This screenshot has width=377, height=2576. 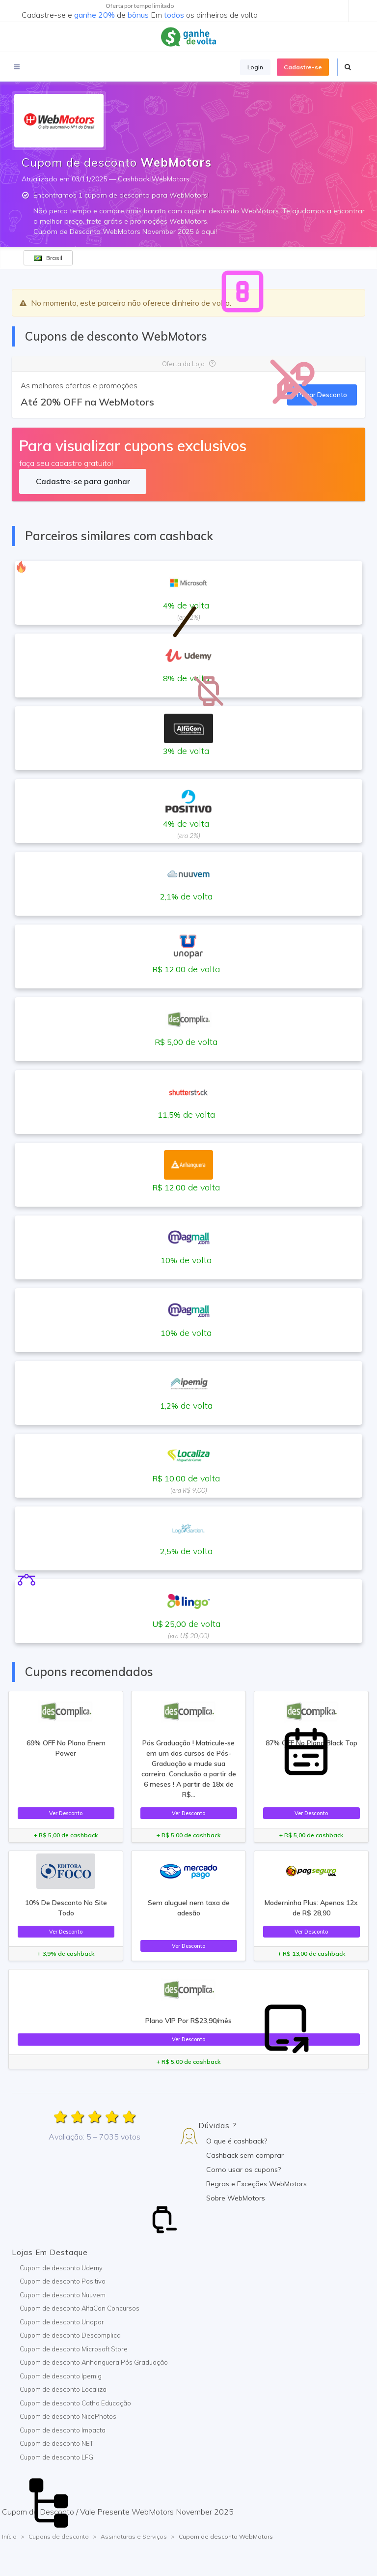 What do you see at coordinates (209, 691) in the screenshot?
I see `smartwatch disconnected or unavailable` at bounding box center [209, 691].